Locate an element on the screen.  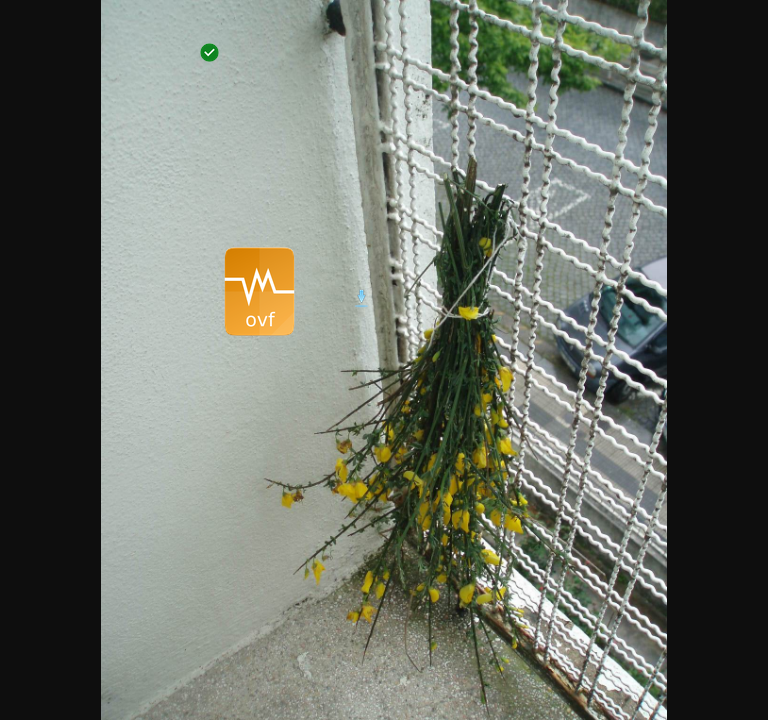
save document to a new location or filename is located at coordinates (361, 296).